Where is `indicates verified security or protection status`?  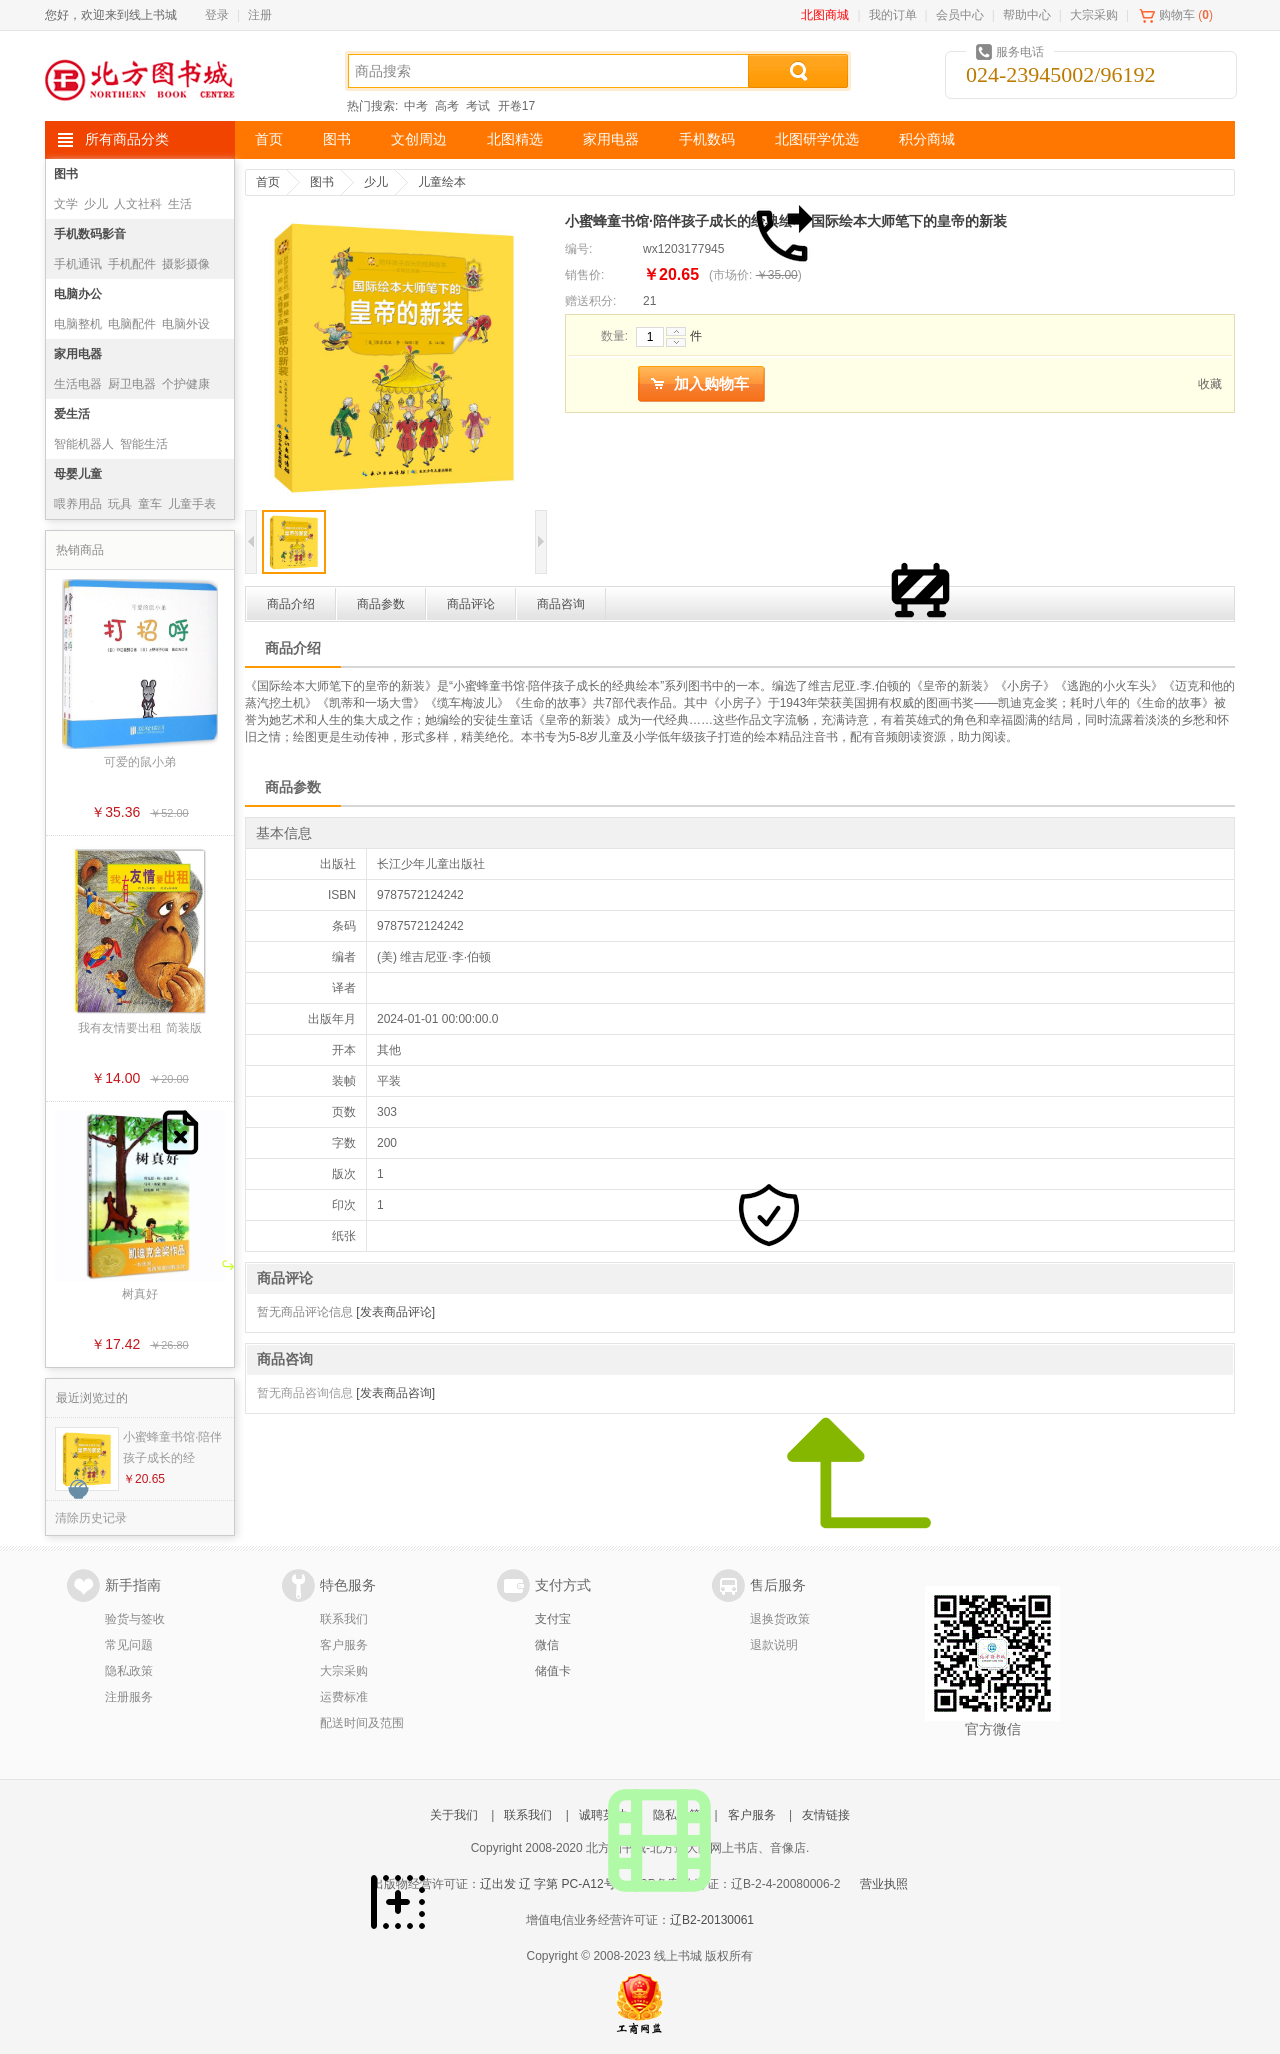 indicates verified security or protection status is located at coordinates (769, 1215).